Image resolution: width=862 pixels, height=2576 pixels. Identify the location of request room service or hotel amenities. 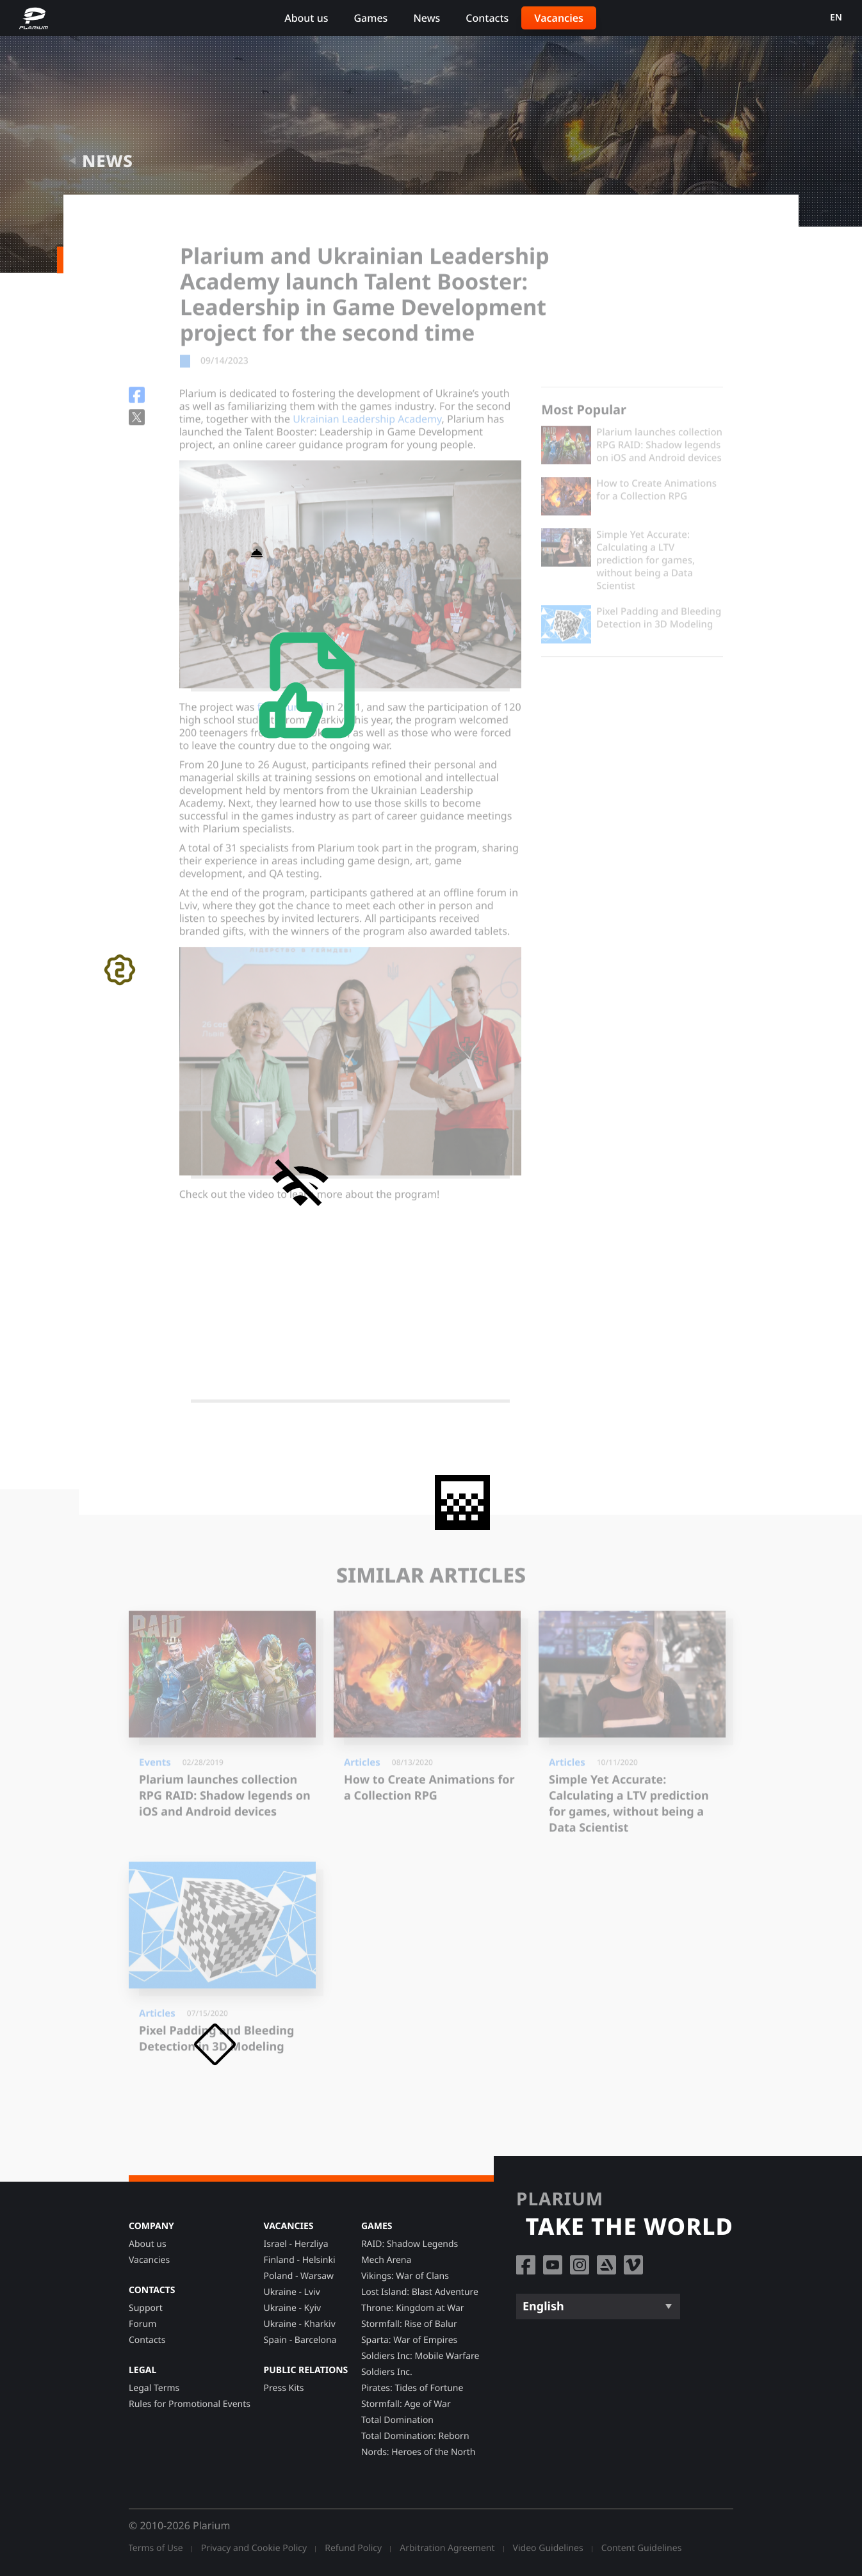
(257, 553).